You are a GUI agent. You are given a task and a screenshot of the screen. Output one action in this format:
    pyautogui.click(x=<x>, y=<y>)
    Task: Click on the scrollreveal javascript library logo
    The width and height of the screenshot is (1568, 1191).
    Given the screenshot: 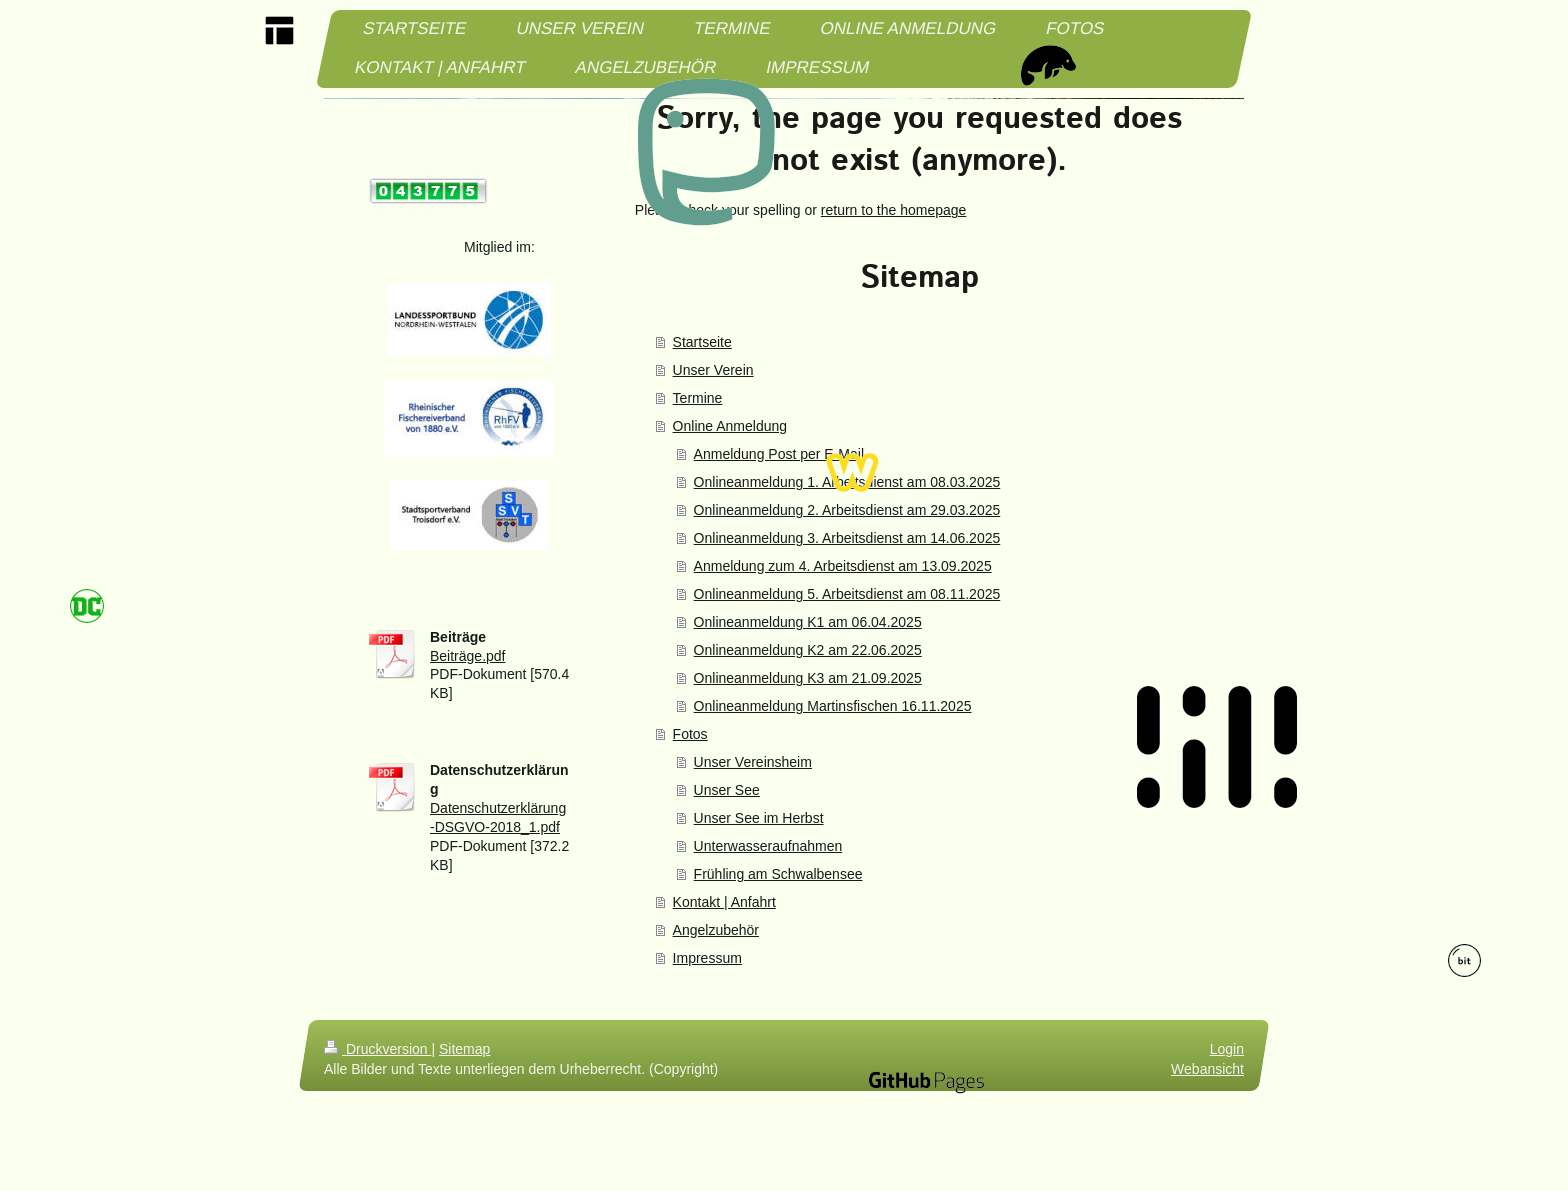 What is the action you would take?
    pyautogui.click(x=1217, y=747)
    